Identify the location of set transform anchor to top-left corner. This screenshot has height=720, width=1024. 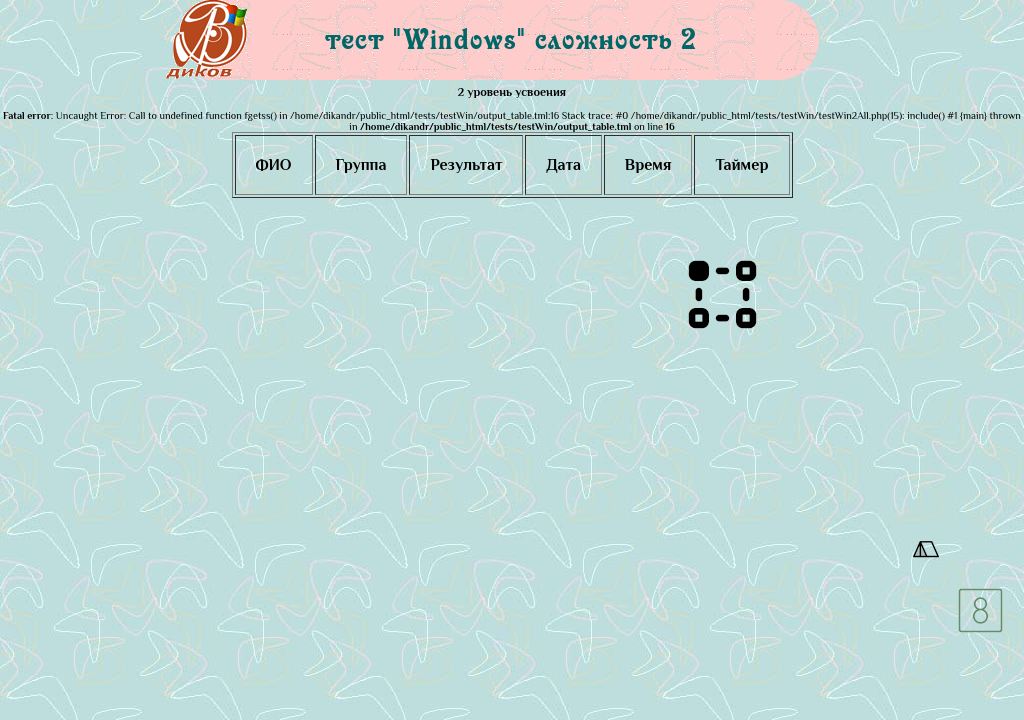
(722, 294).